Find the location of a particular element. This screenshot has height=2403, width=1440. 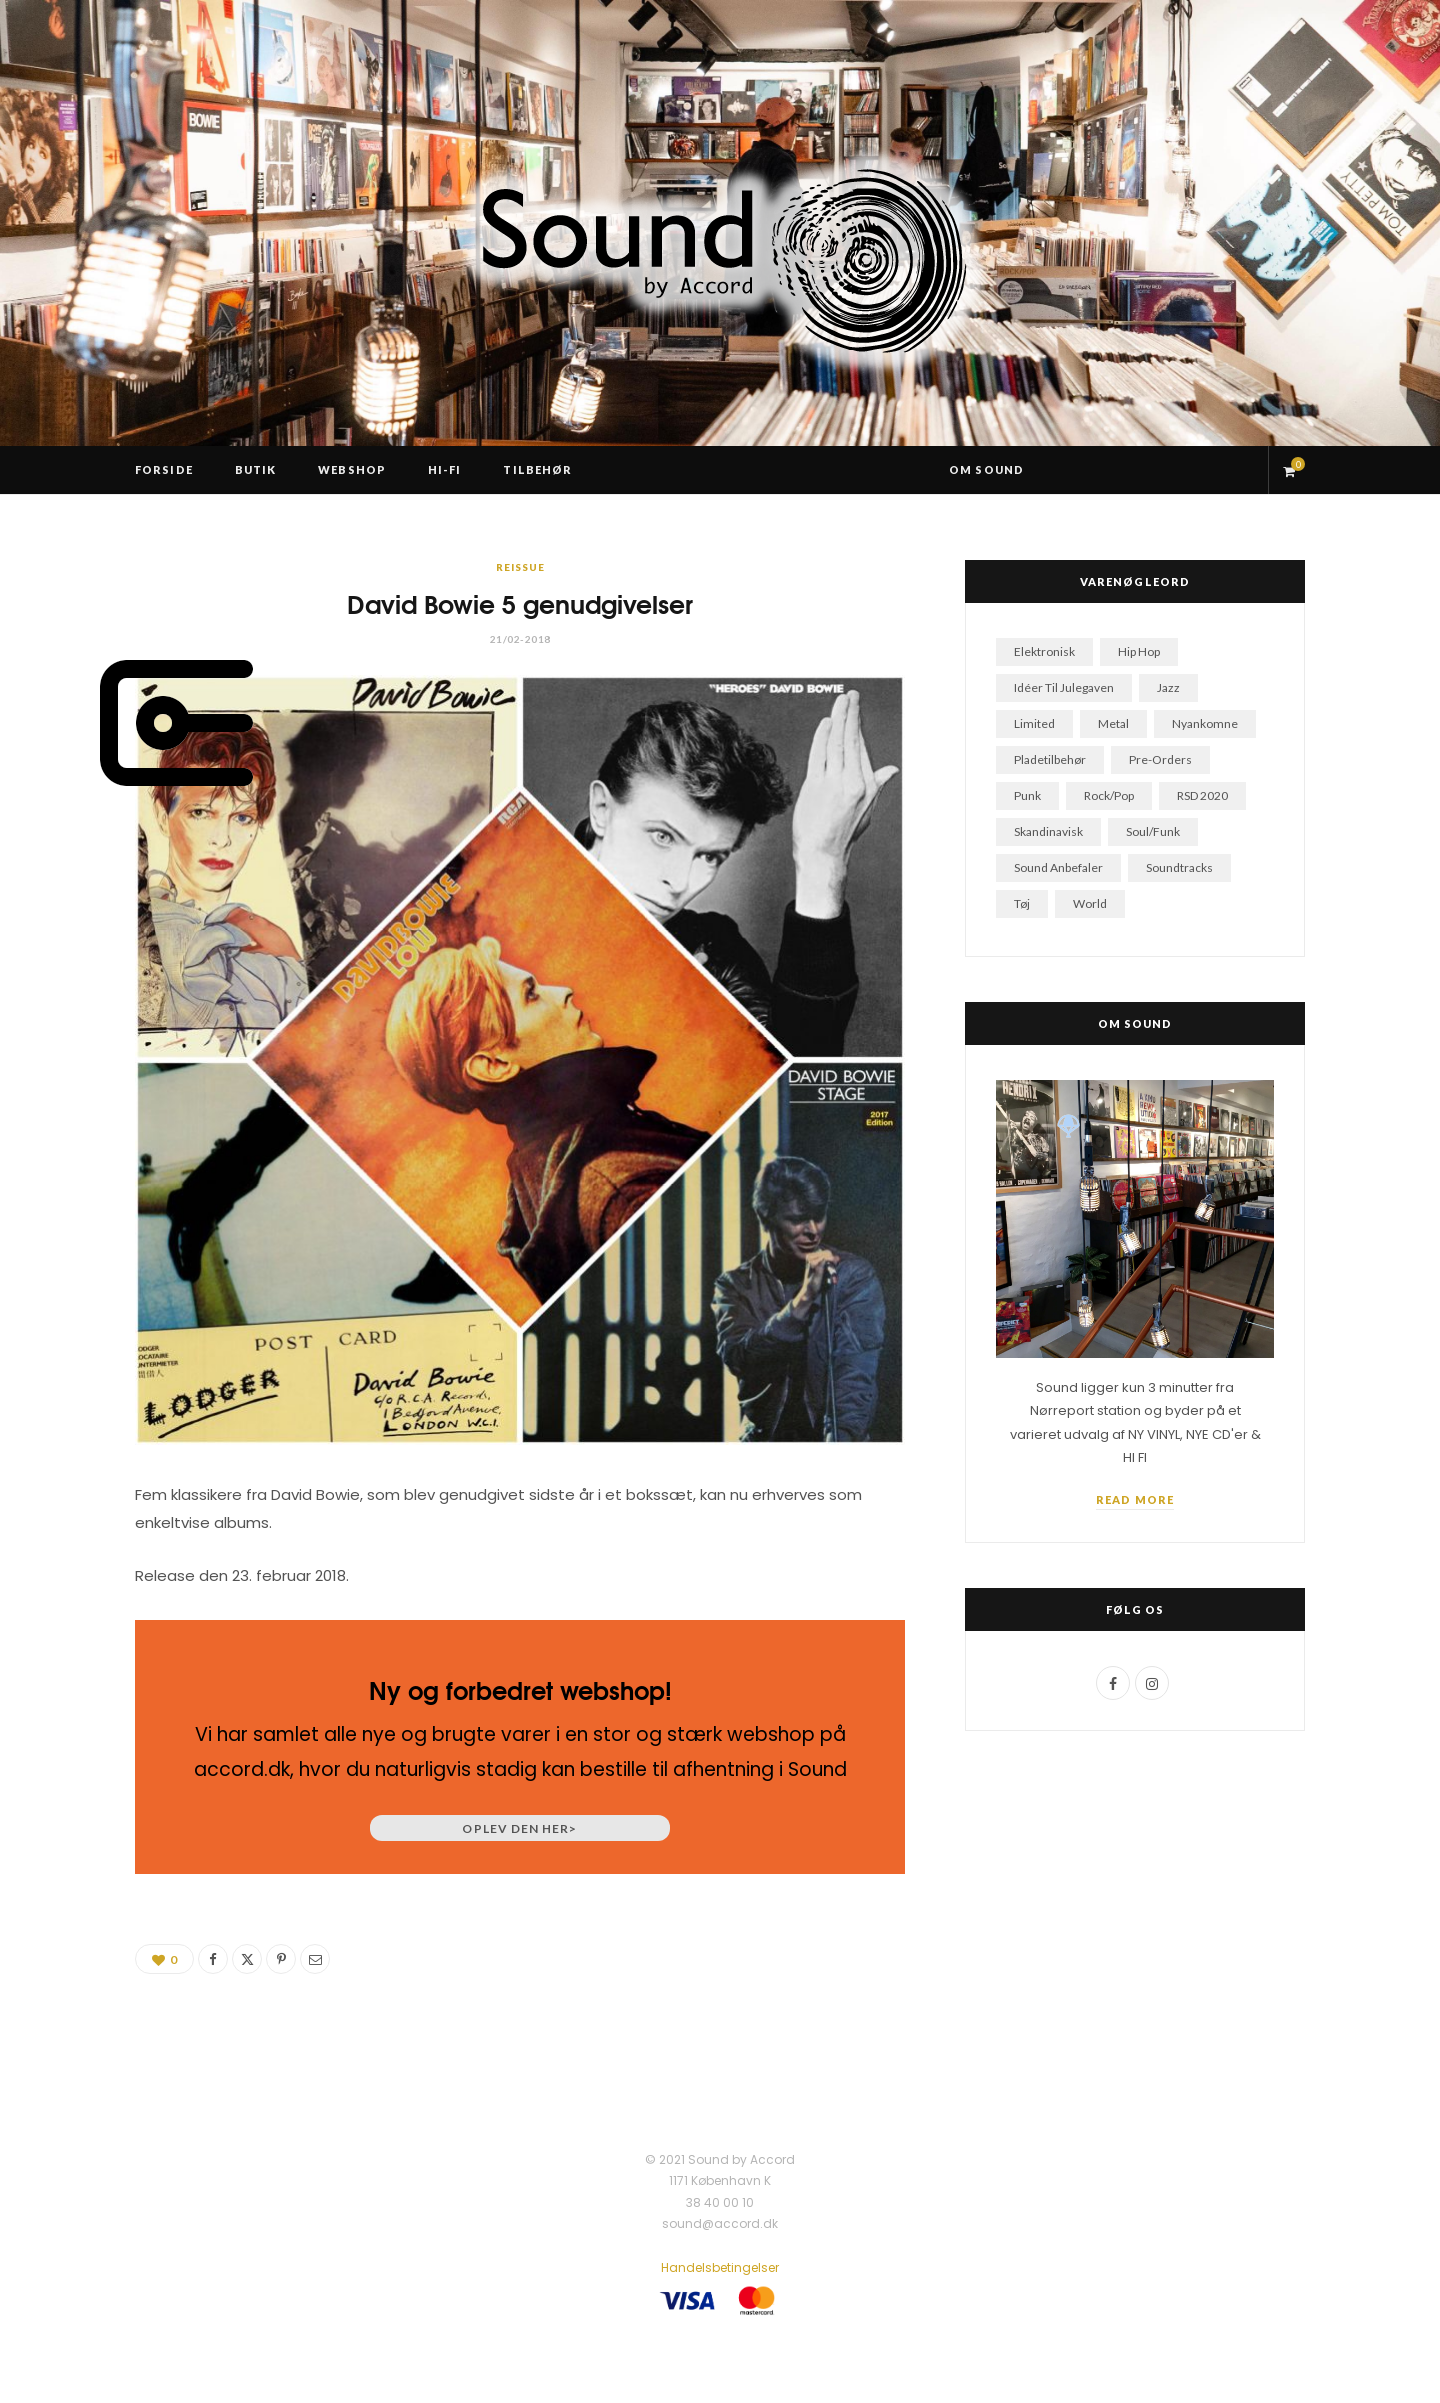

access your wallet or payment methods is located at coordinates (172, 723).